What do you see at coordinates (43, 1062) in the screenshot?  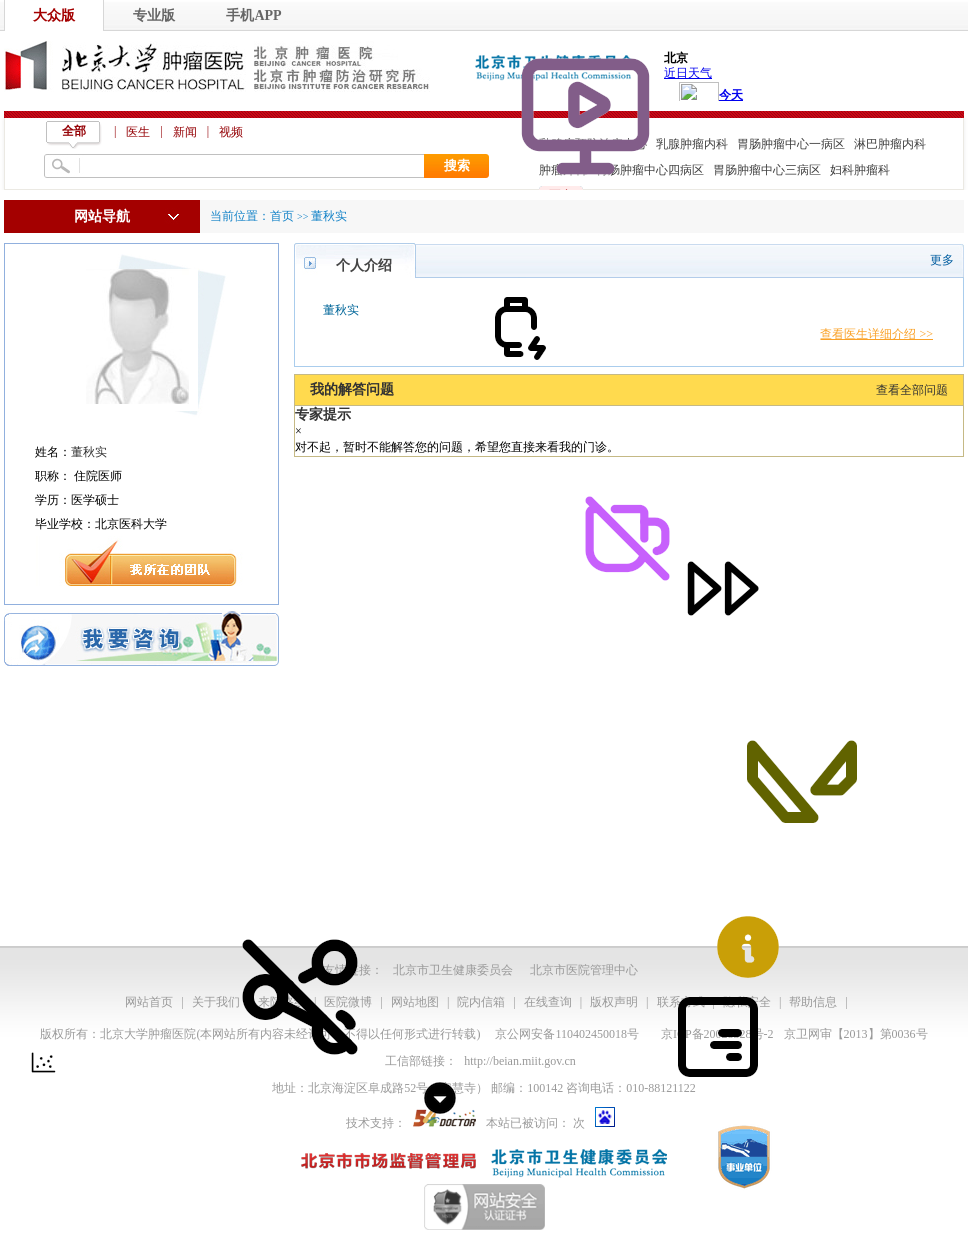 I see `view scatter plot data` at bounding box center [43, 1062].